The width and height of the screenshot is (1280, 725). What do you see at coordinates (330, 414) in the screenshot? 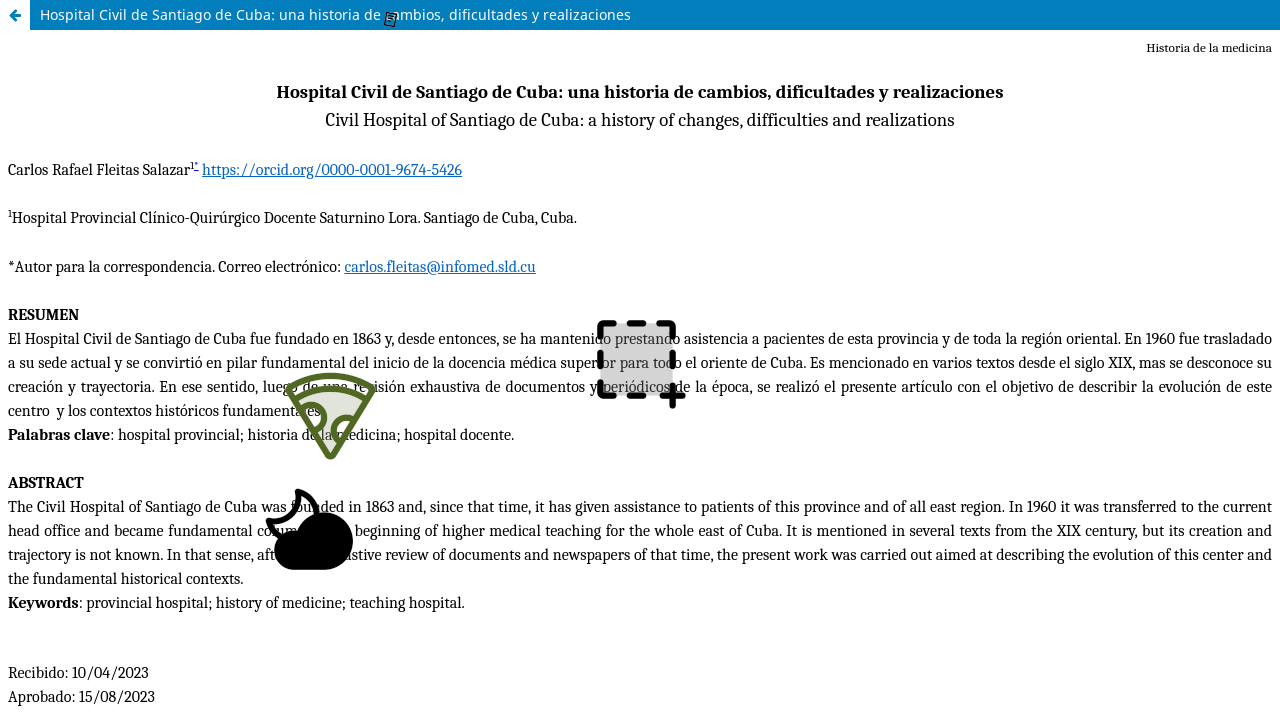
I see `browse food delivery options` at bounding box center [330, 414].